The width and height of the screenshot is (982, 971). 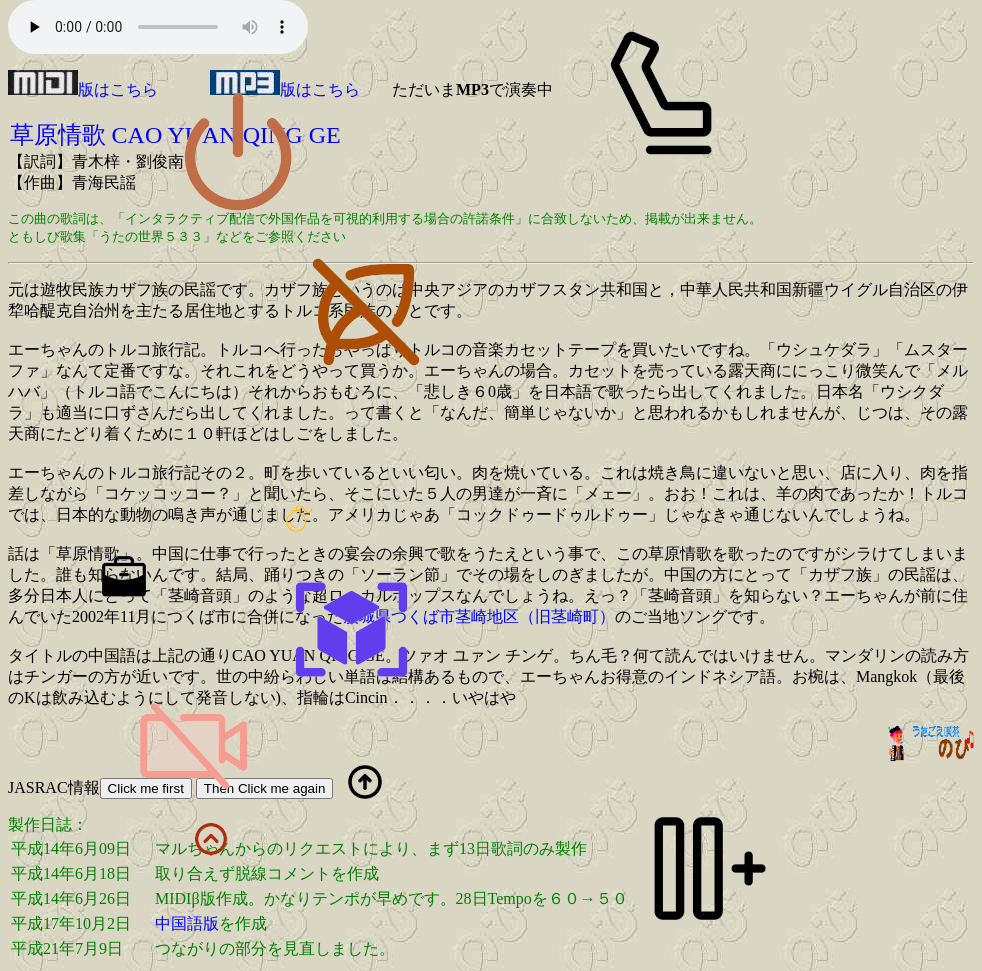 I want to click on disable eco mode or power saving, so click(x=366, y=312).